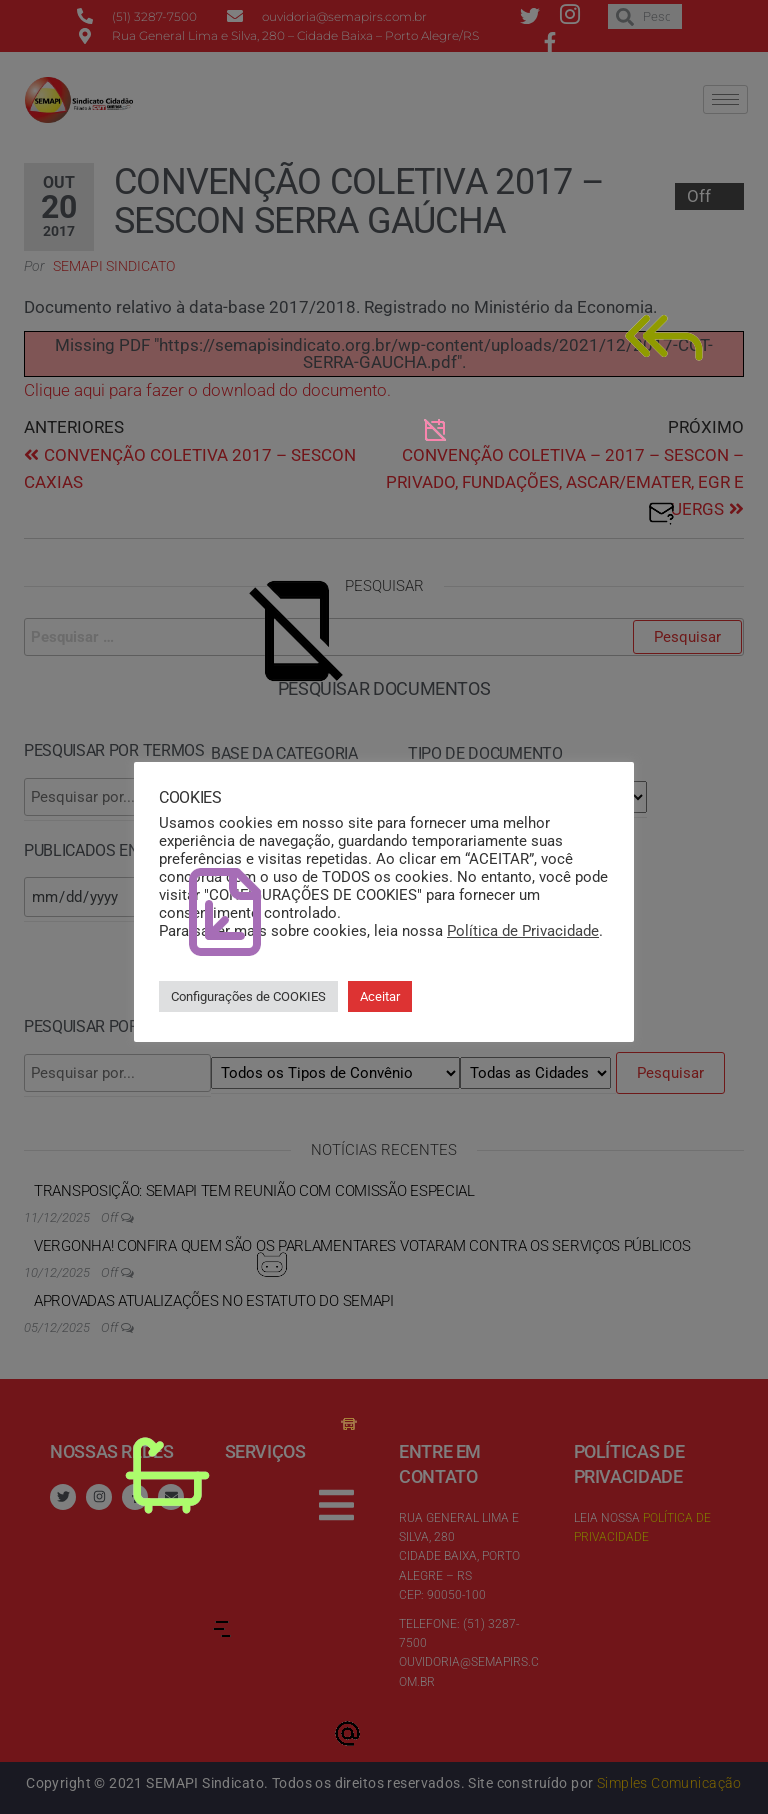 The height and width of the screenshot is (1814, 768). Describe the element at coordinates (349, 1424) in the screenshot. I see `view bus routes or schedules` at that location.